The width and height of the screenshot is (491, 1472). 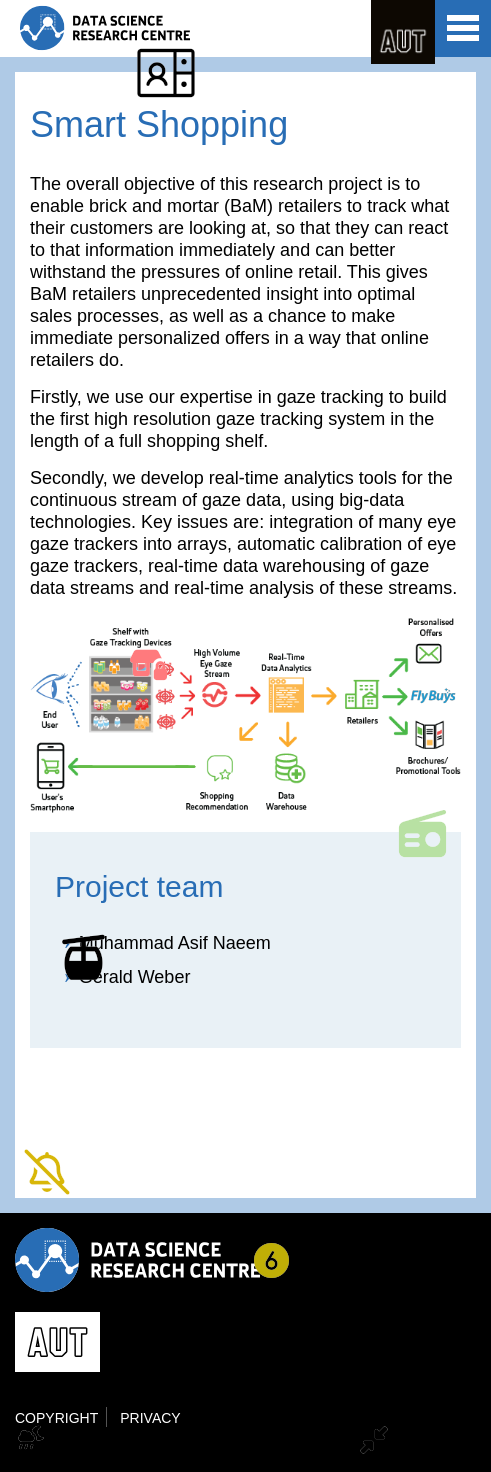 What do you see at coordinates (148, 663) in the screenshot?
I see `indicates a locked or secured store` at bounding box center [148, 663].